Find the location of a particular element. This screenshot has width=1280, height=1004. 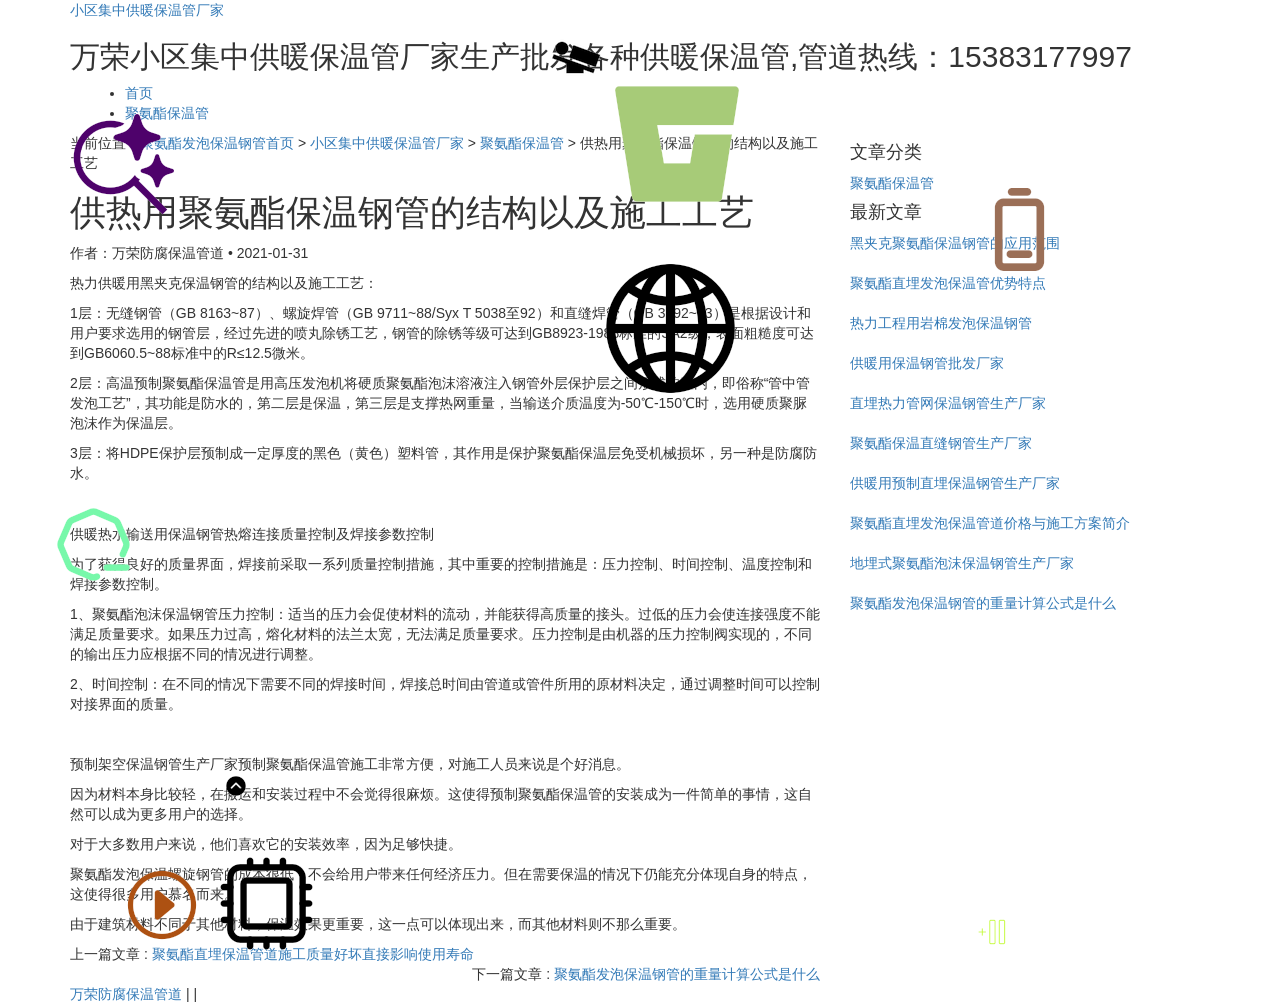

access website or browse the web is located at coordinates (670, 328).